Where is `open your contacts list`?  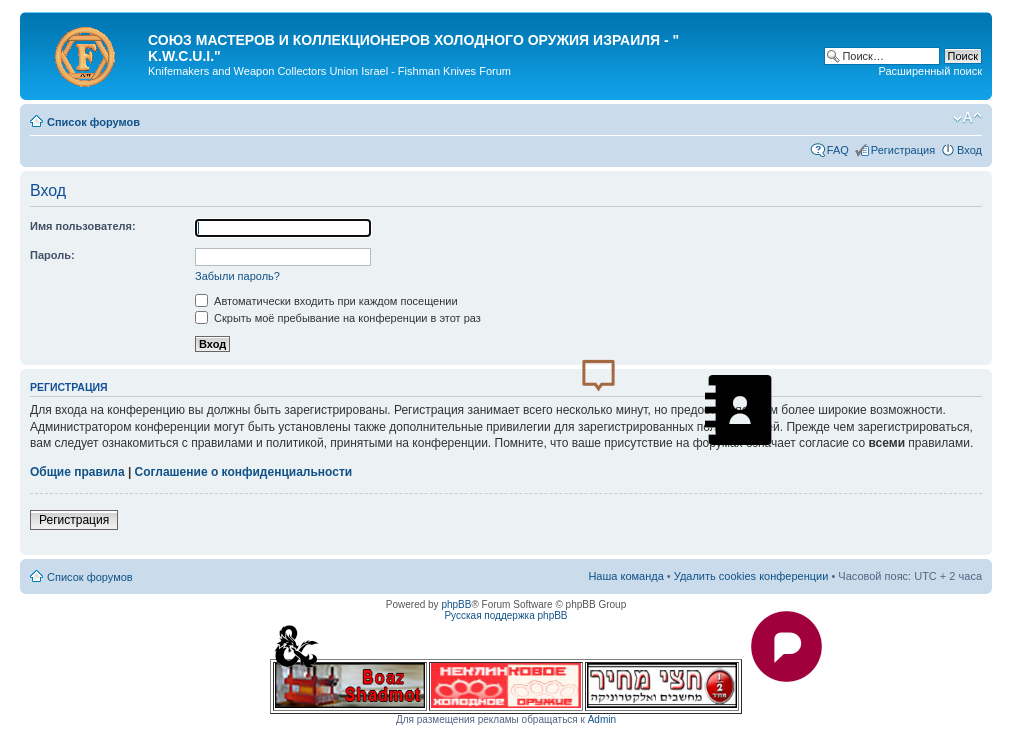 open your contacts list is located at coordinates (740, 410).